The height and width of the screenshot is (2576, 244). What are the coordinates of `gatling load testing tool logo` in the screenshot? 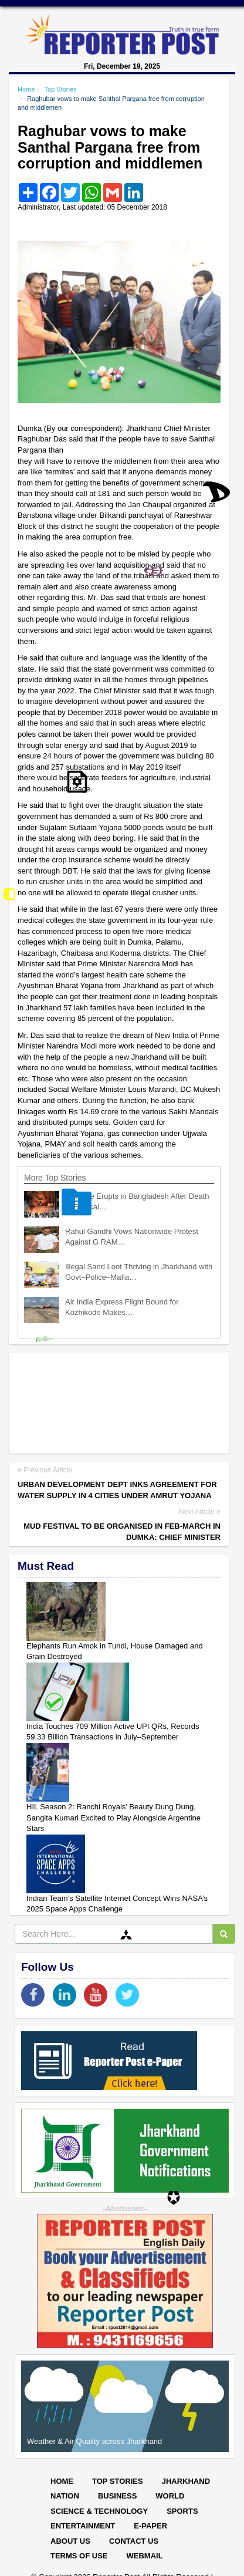 It's located at (153, 570).